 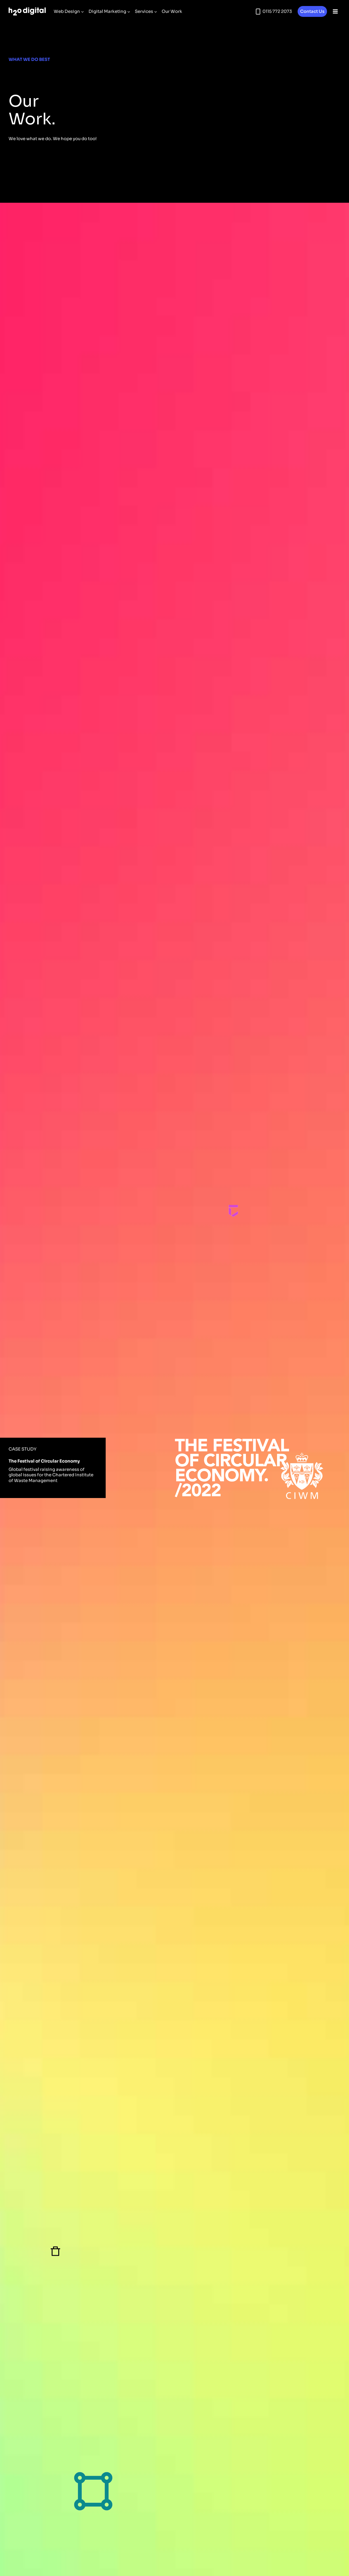 What do you see at coordinates (55, 2251) in the screenshot?
I see `delete selected item` at bounding box center [55, 2251].